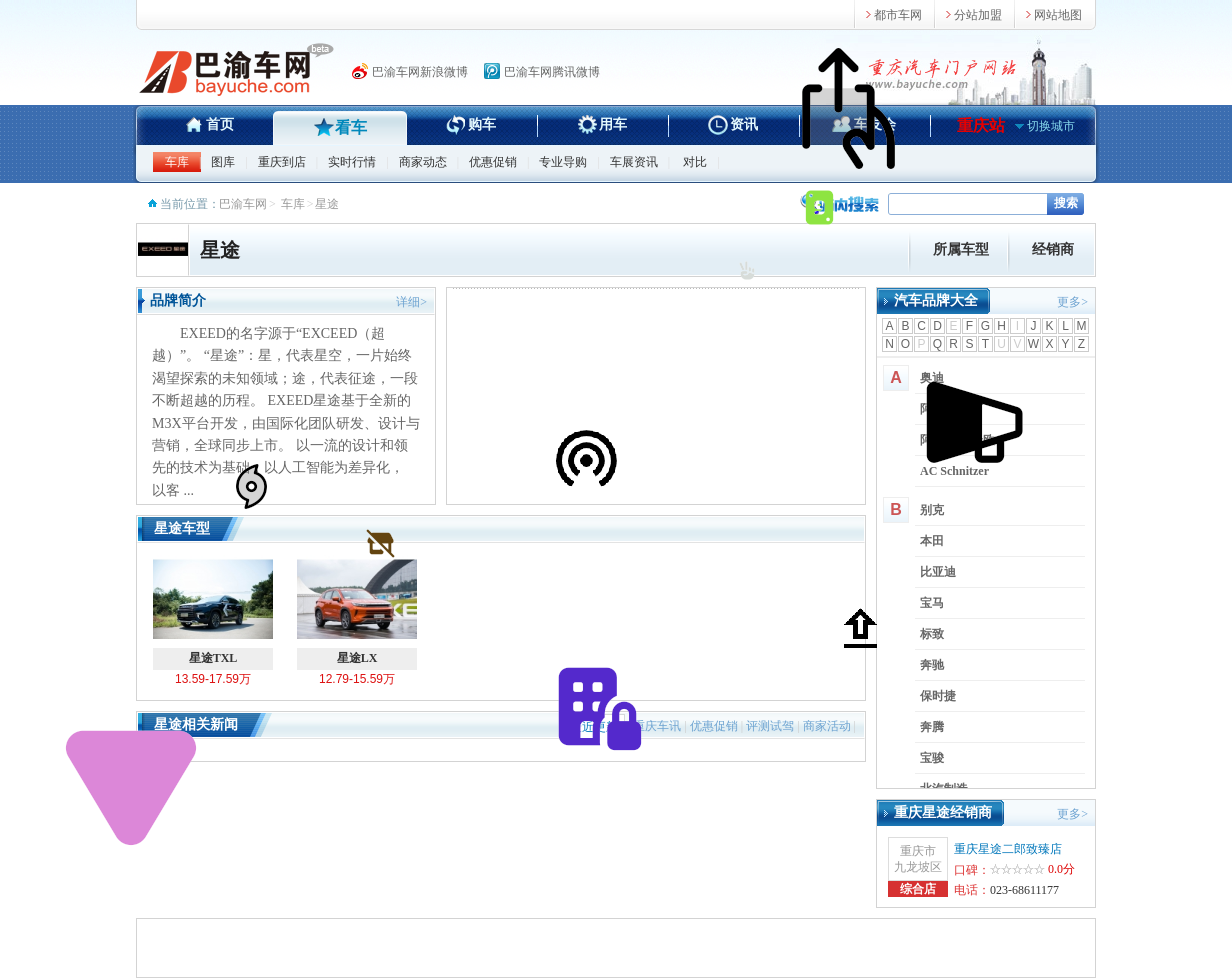  I want to click on make an announcement or broadcast, so click(971, 426).